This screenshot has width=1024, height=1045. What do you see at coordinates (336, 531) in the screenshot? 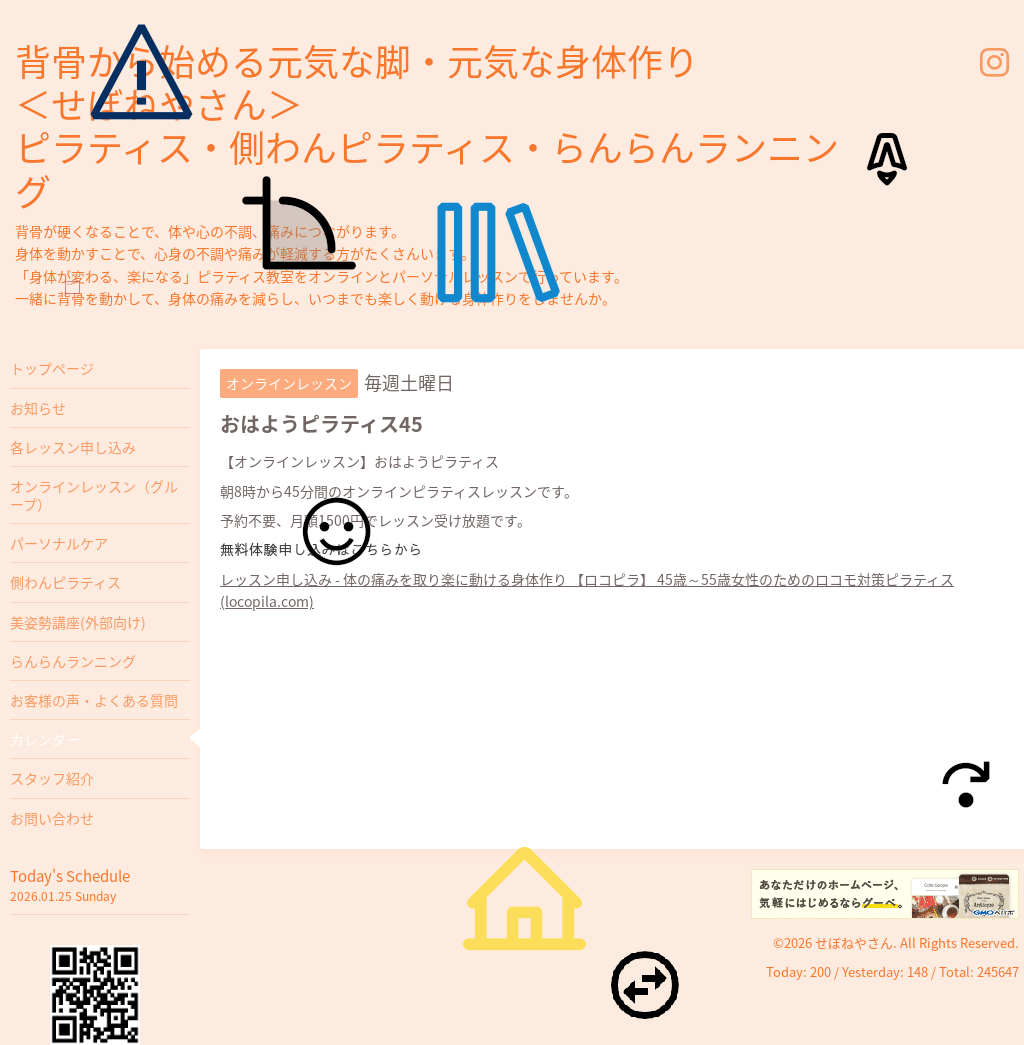
I see `insert an emoji or emoticon` at bounding box center [336, 531].